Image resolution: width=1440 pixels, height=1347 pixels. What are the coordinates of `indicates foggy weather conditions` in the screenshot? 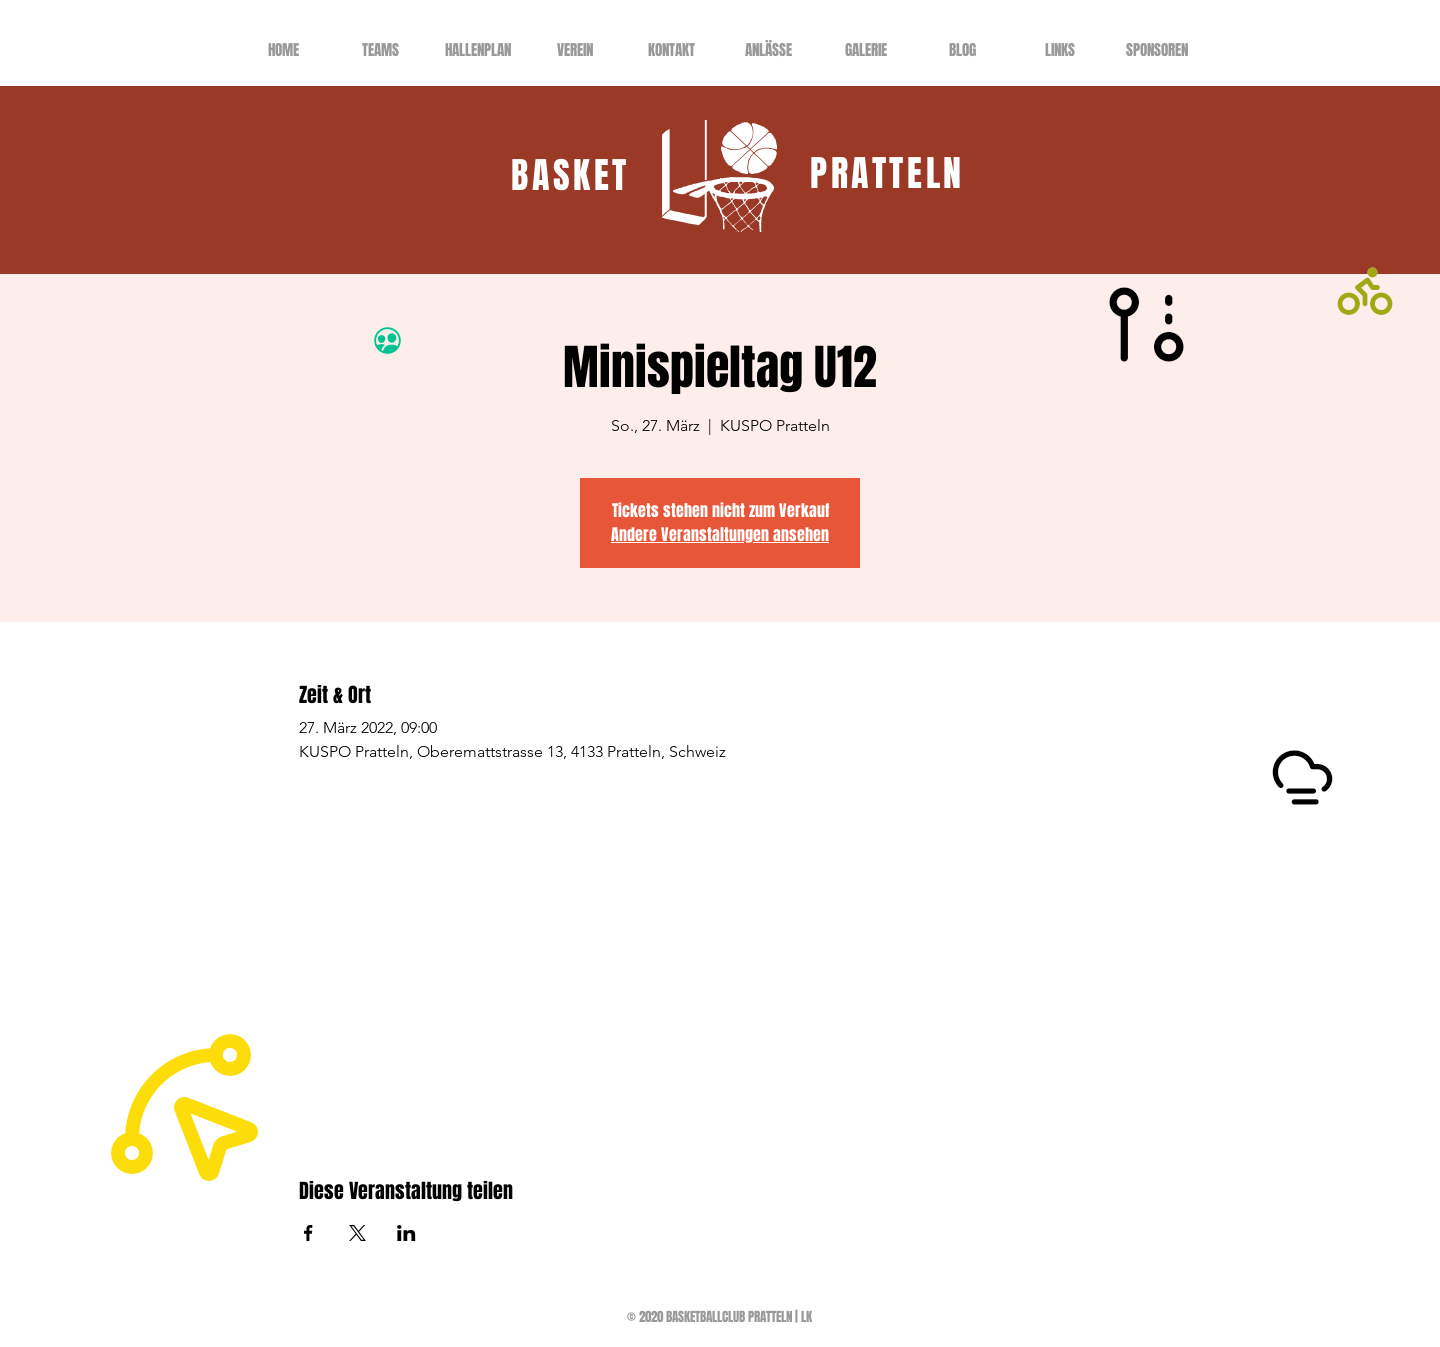 It's located at (1302, 777).